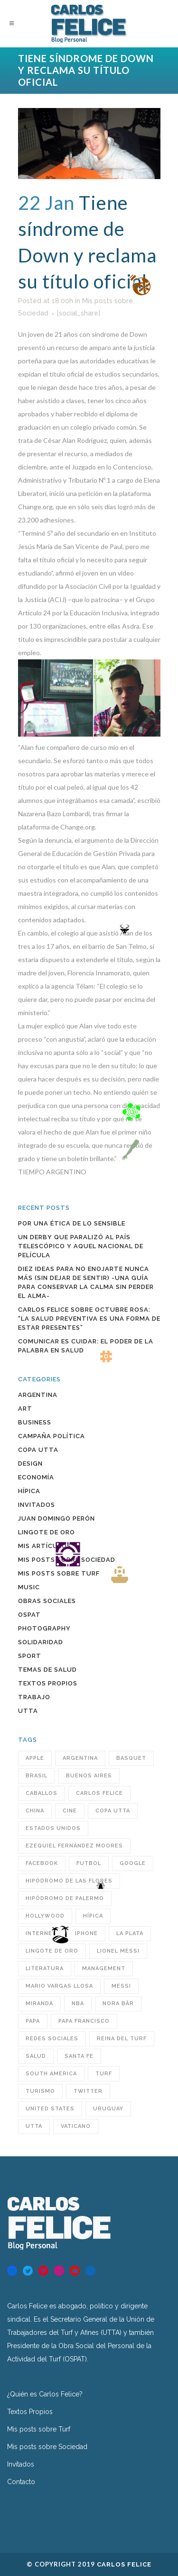 This screenshot has width=178, height=2576. I want to click on use a frost potion or ice spell item, so click(140, 285).